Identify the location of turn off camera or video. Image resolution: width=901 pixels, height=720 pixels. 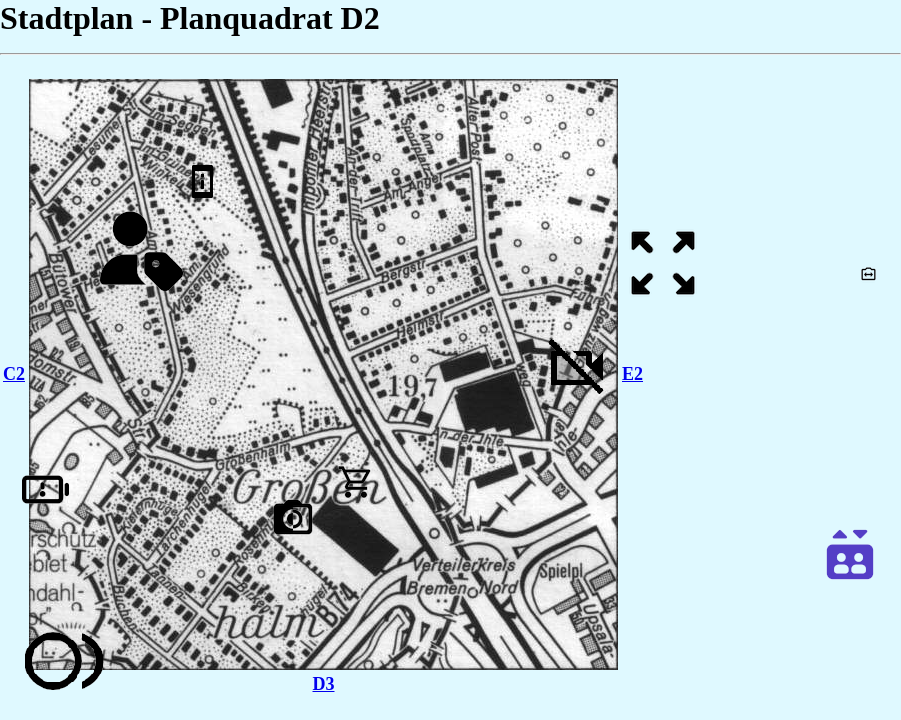
(577, 368).